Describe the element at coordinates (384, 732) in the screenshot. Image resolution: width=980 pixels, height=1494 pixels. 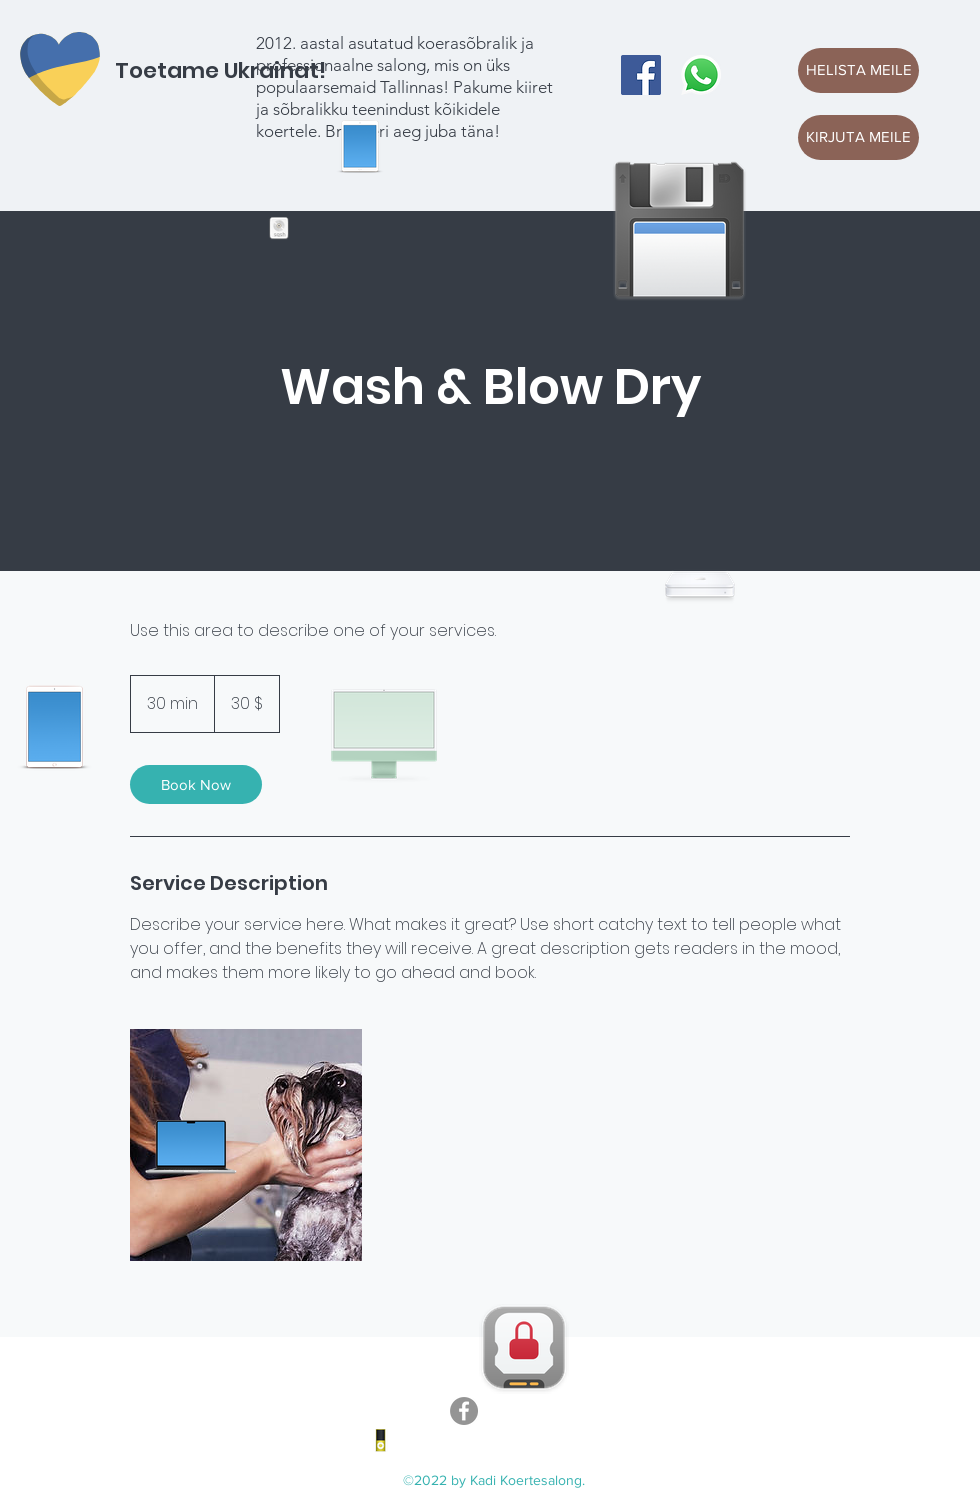
I see `select green iMac as your device type` at that location.